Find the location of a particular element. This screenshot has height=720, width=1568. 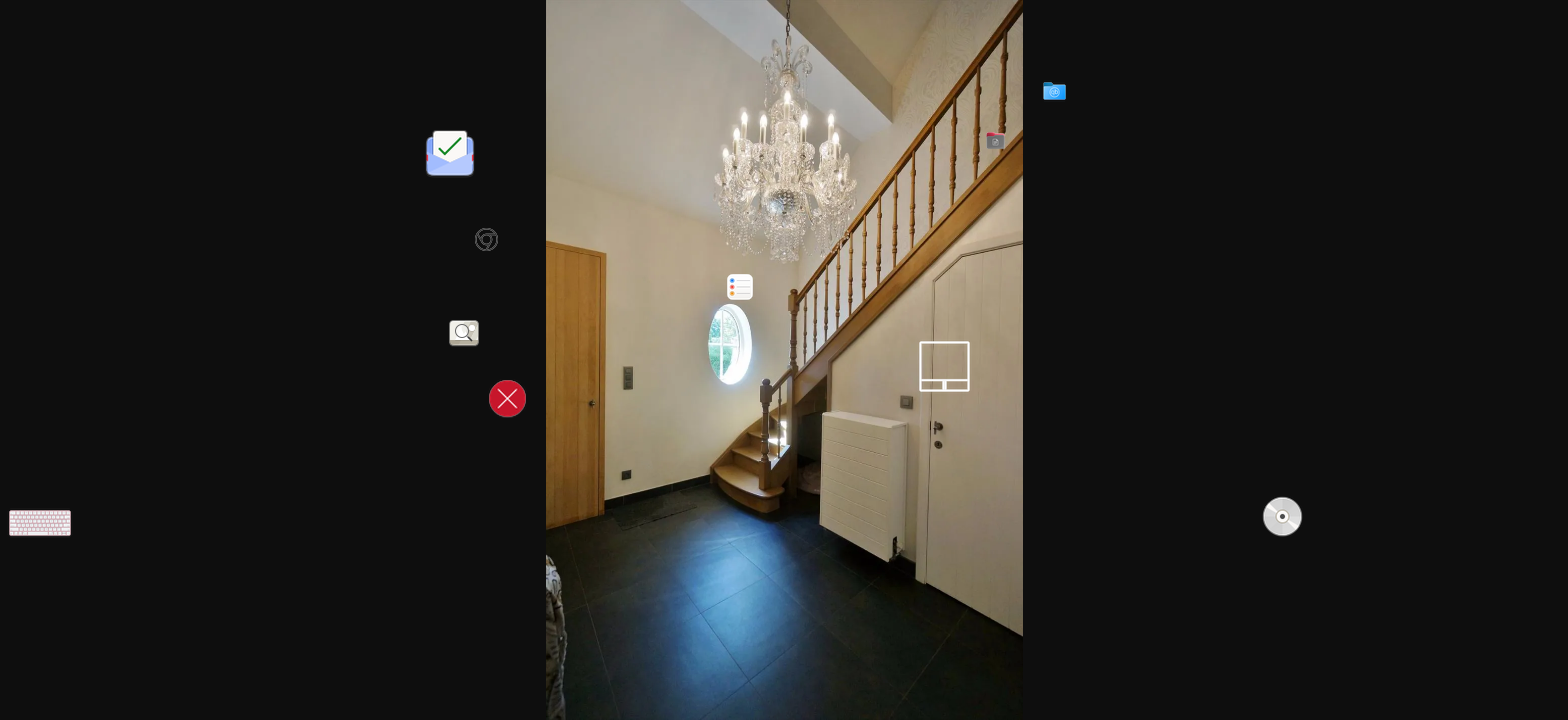

mark email as not junk or spam is located at coordinates (450, 154).